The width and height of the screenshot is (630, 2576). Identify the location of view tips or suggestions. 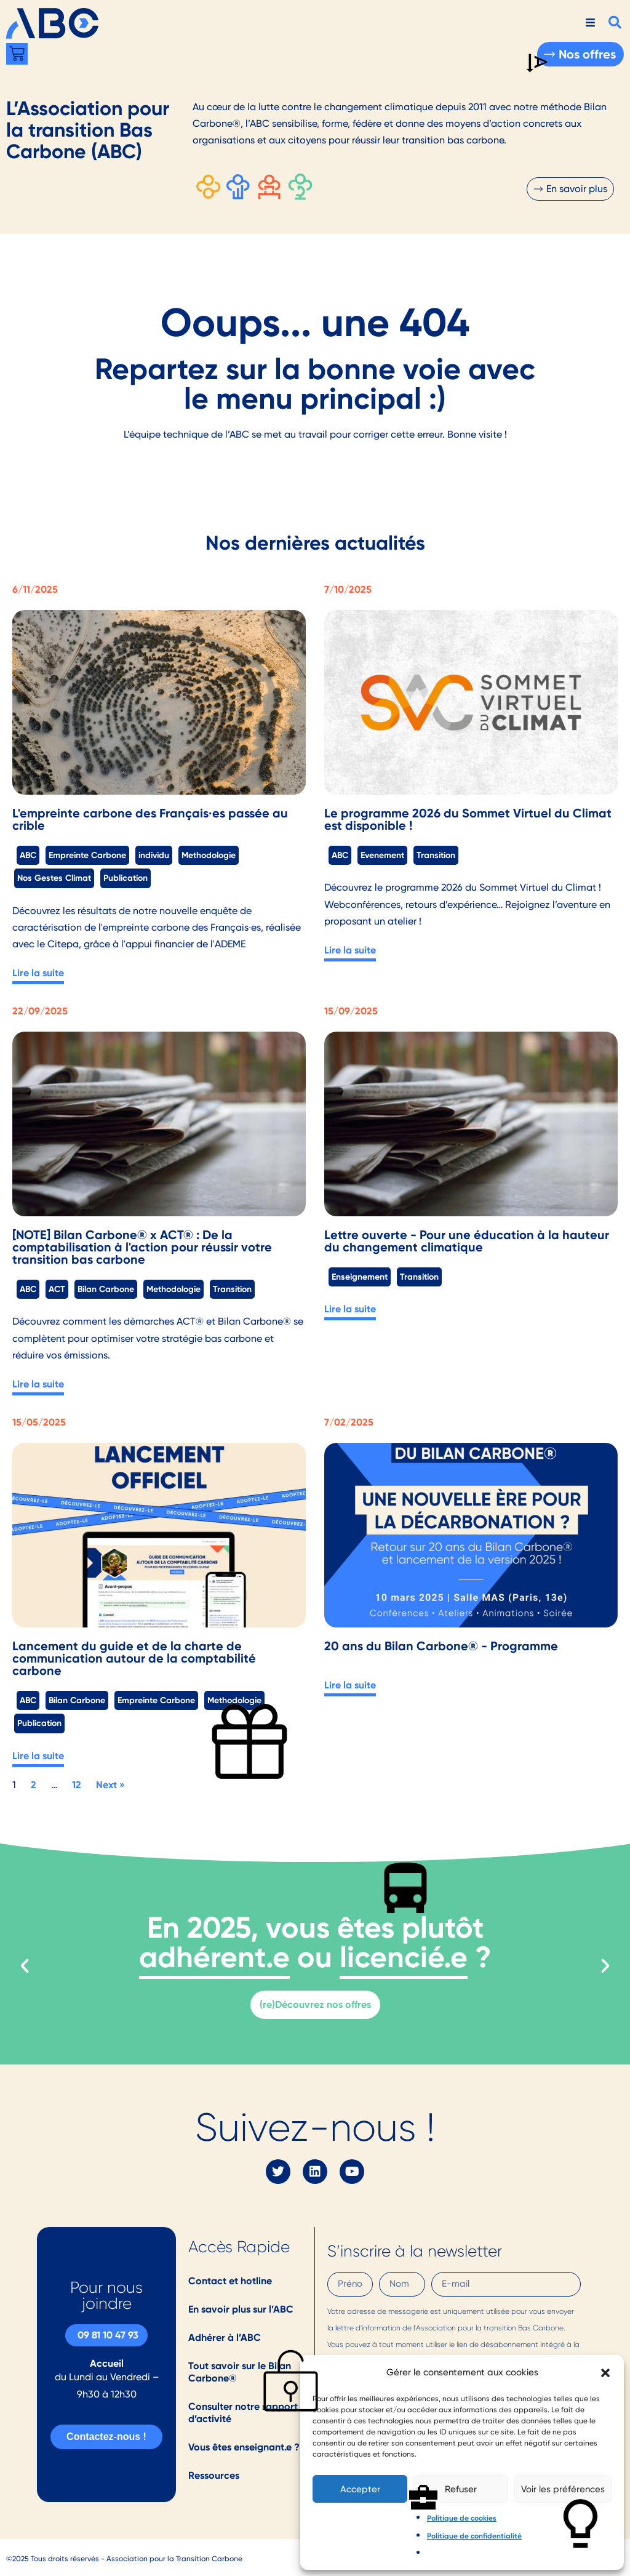
(580, 2523).